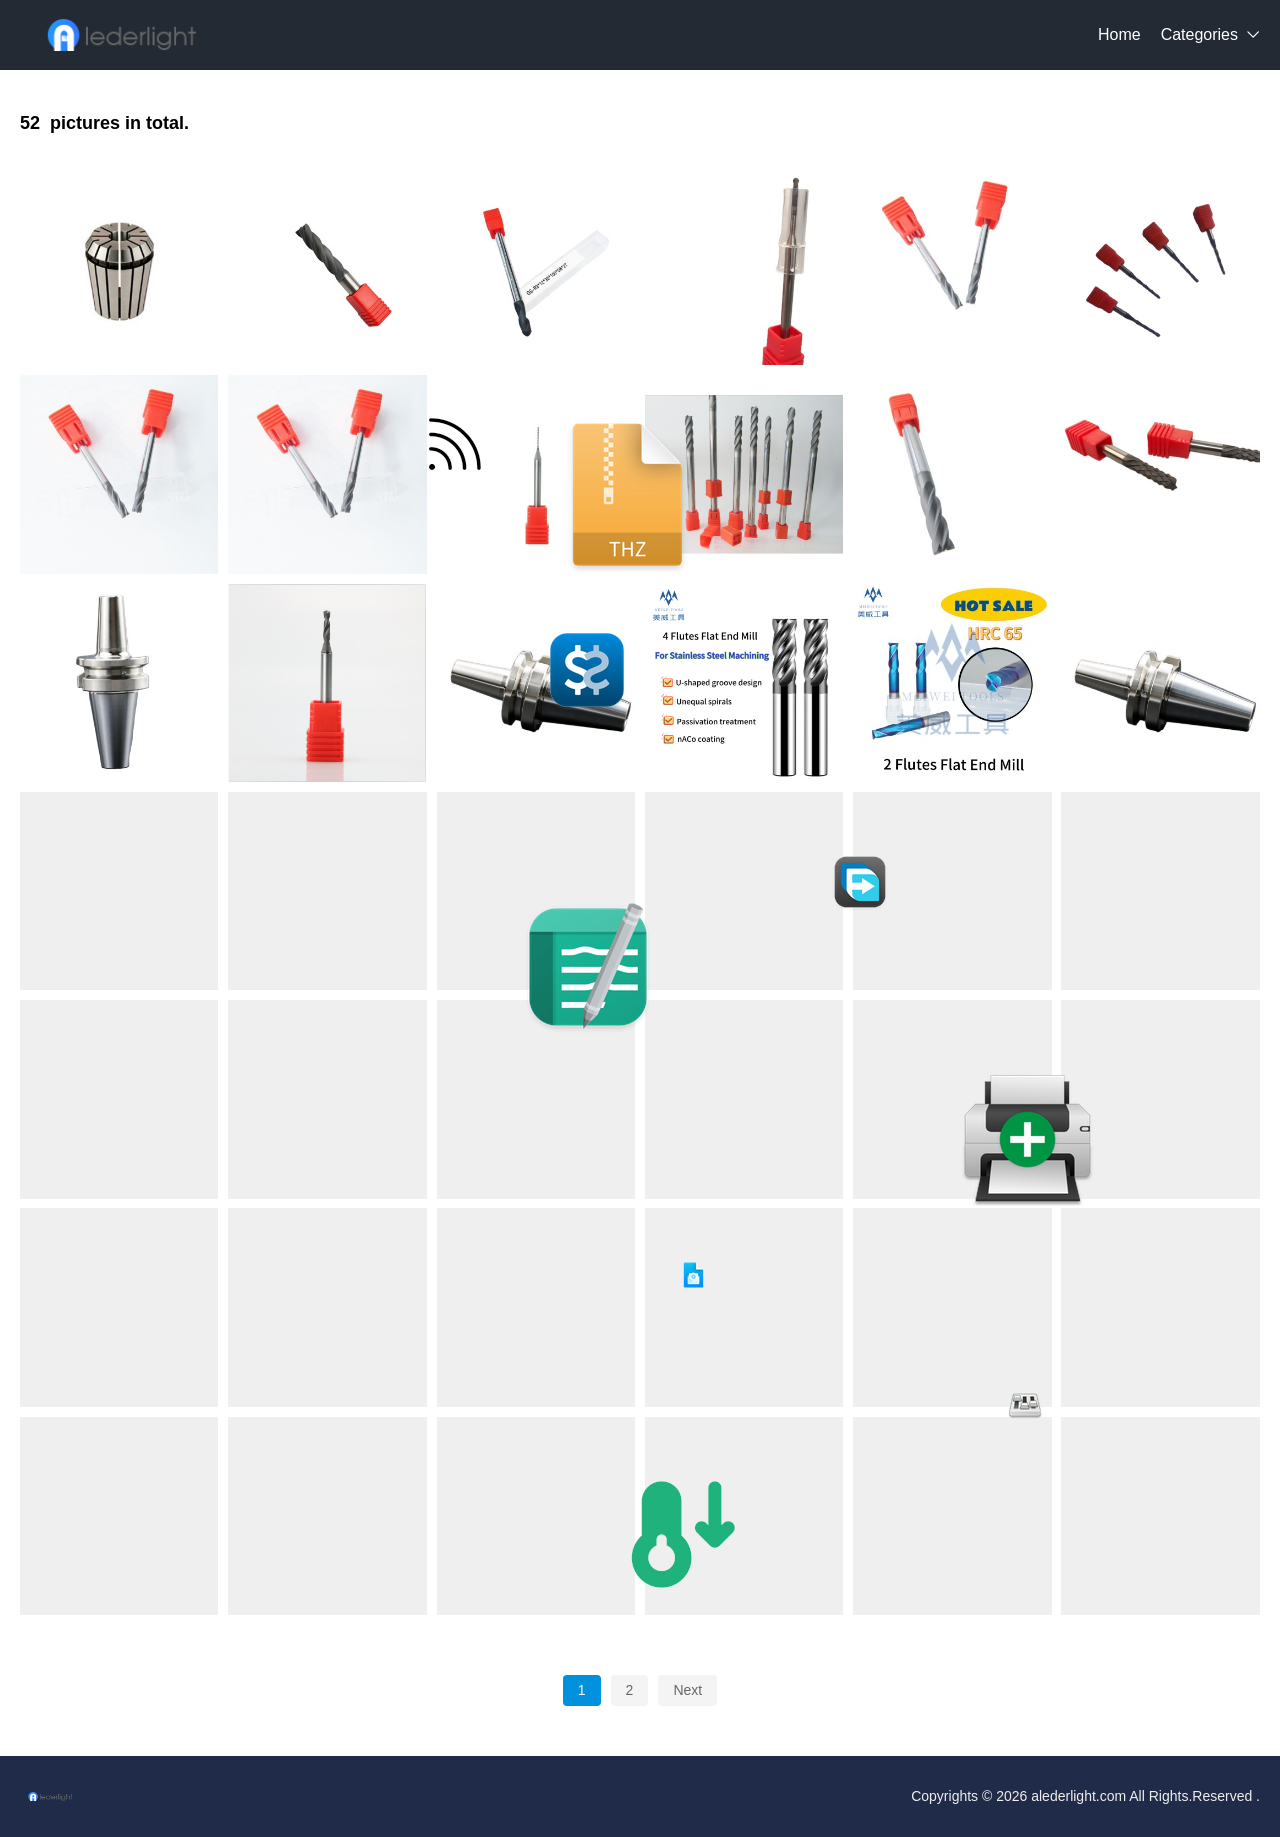 The image size is (1280, 1837). I want to click on subscribe to RSS feed, so click(452, 446).